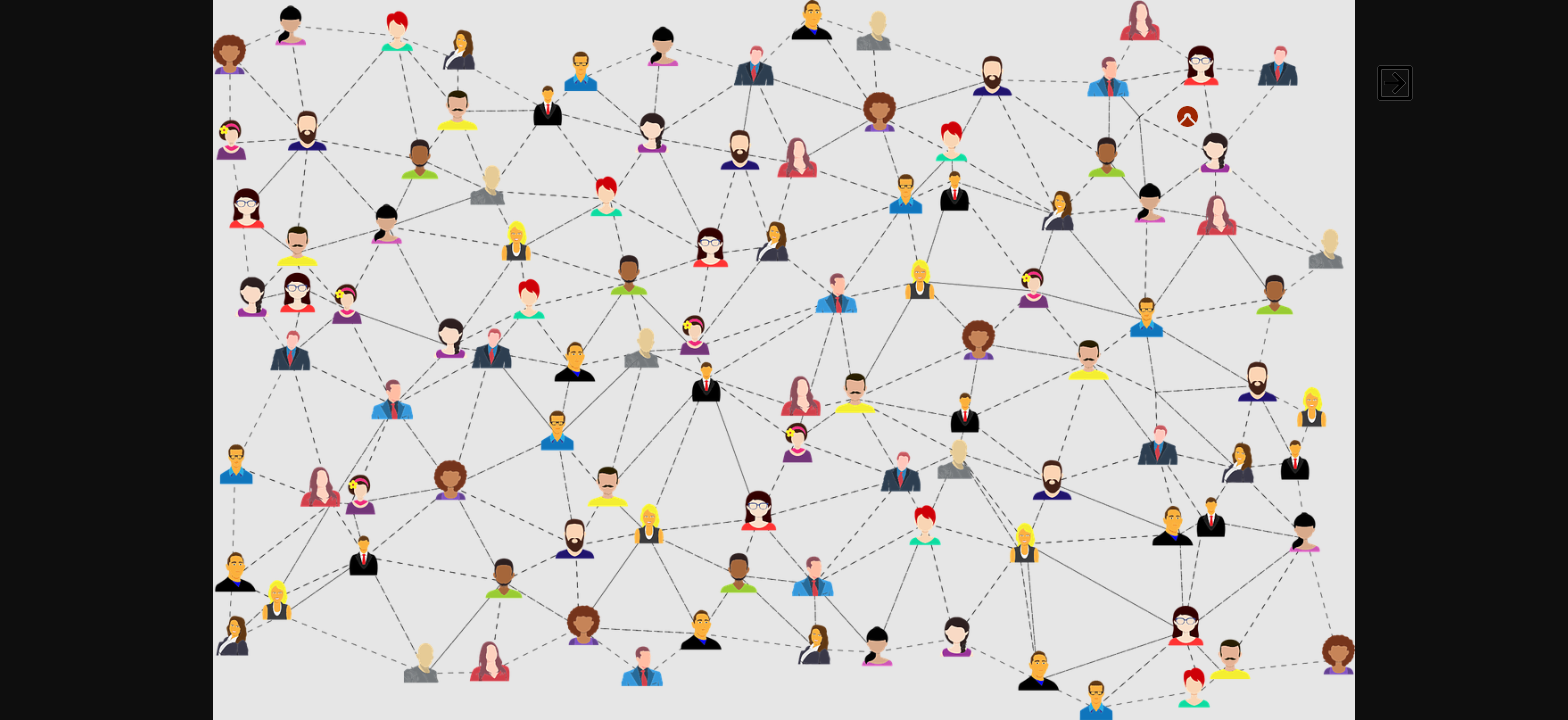 This screenshot has height=720, width=1568. Describe the element at coordinates (1395, 83) in the screenshot. I see `navigate to the next item or screen` at that location.